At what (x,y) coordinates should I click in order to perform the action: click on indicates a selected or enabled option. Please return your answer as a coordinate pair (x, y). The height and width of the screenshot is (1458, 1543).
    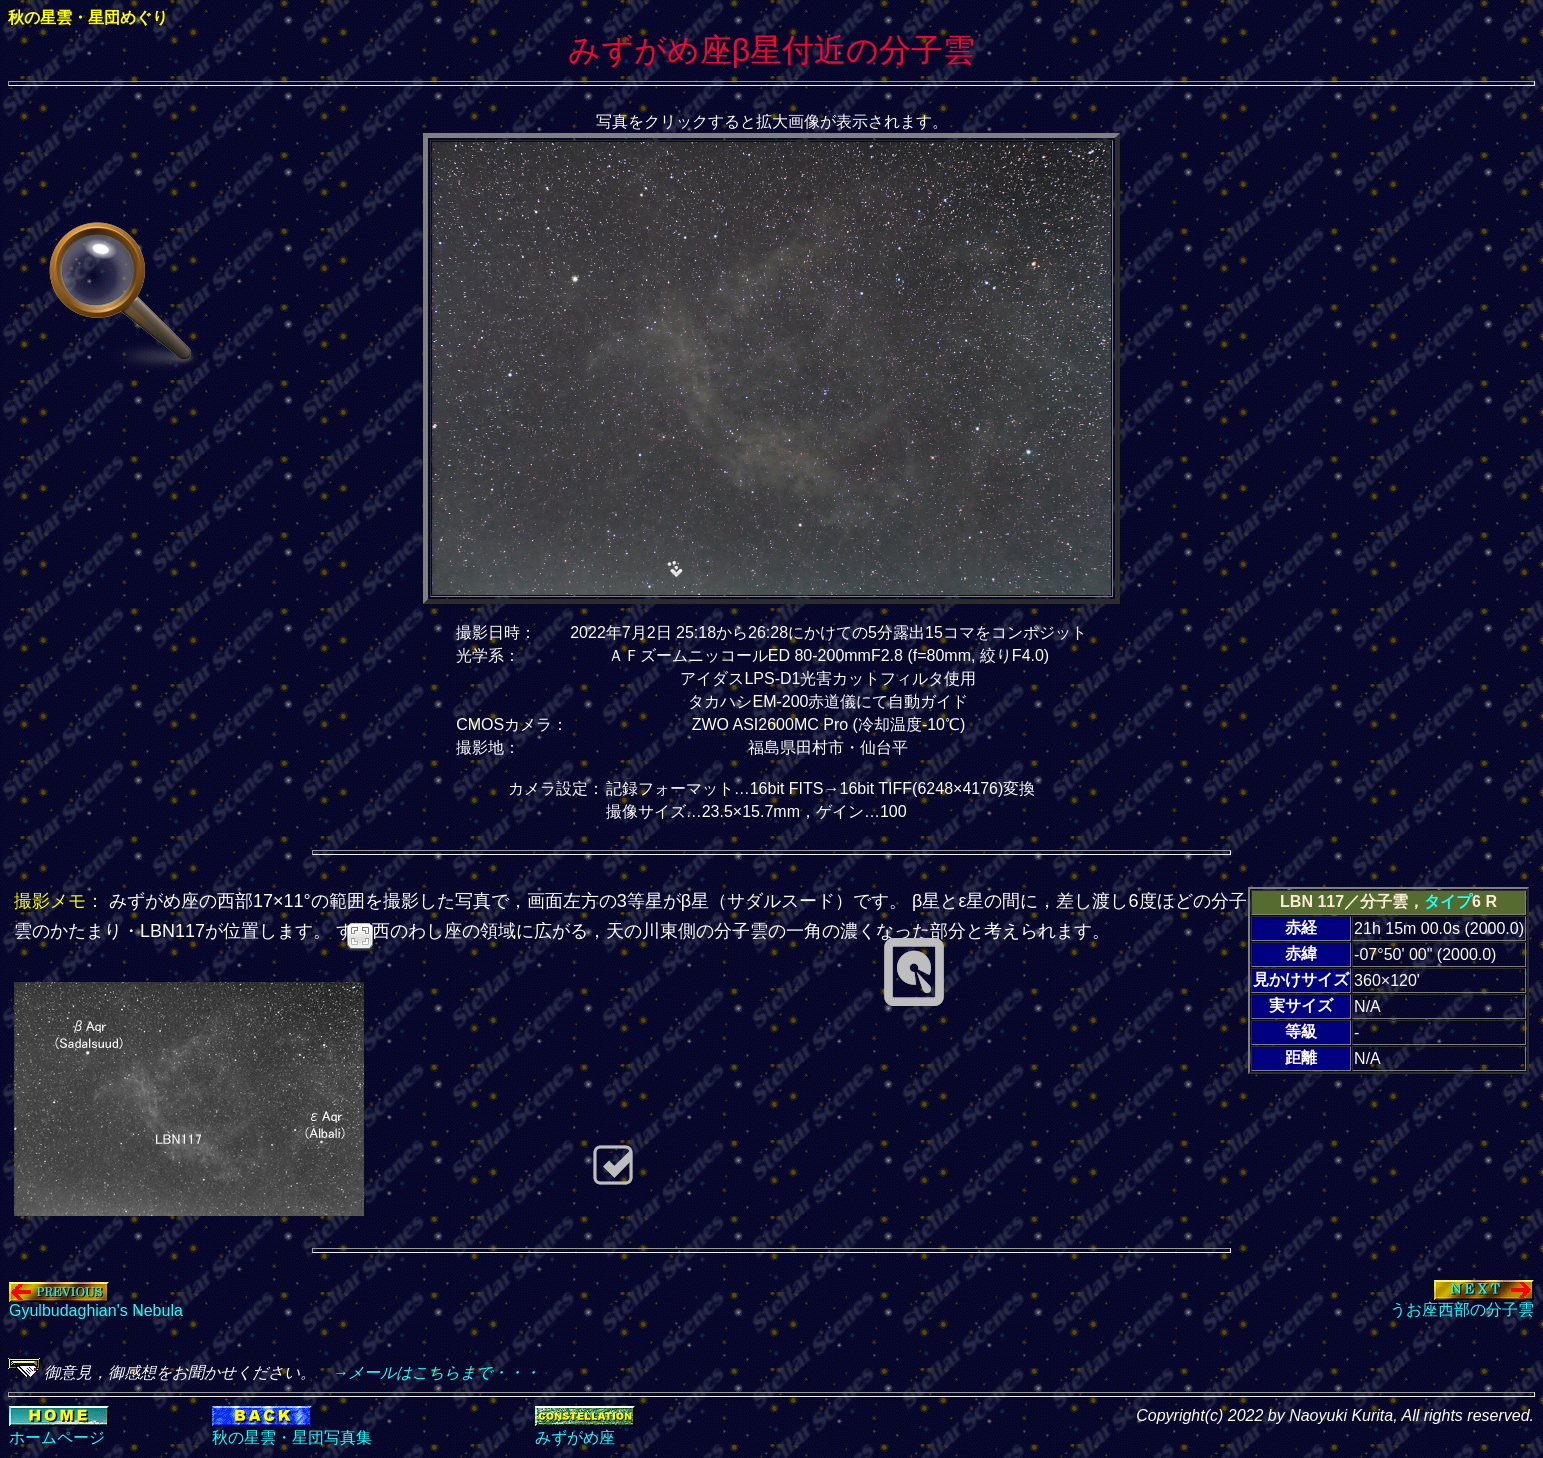
    Looking at the image, I should click on (613, 1165).